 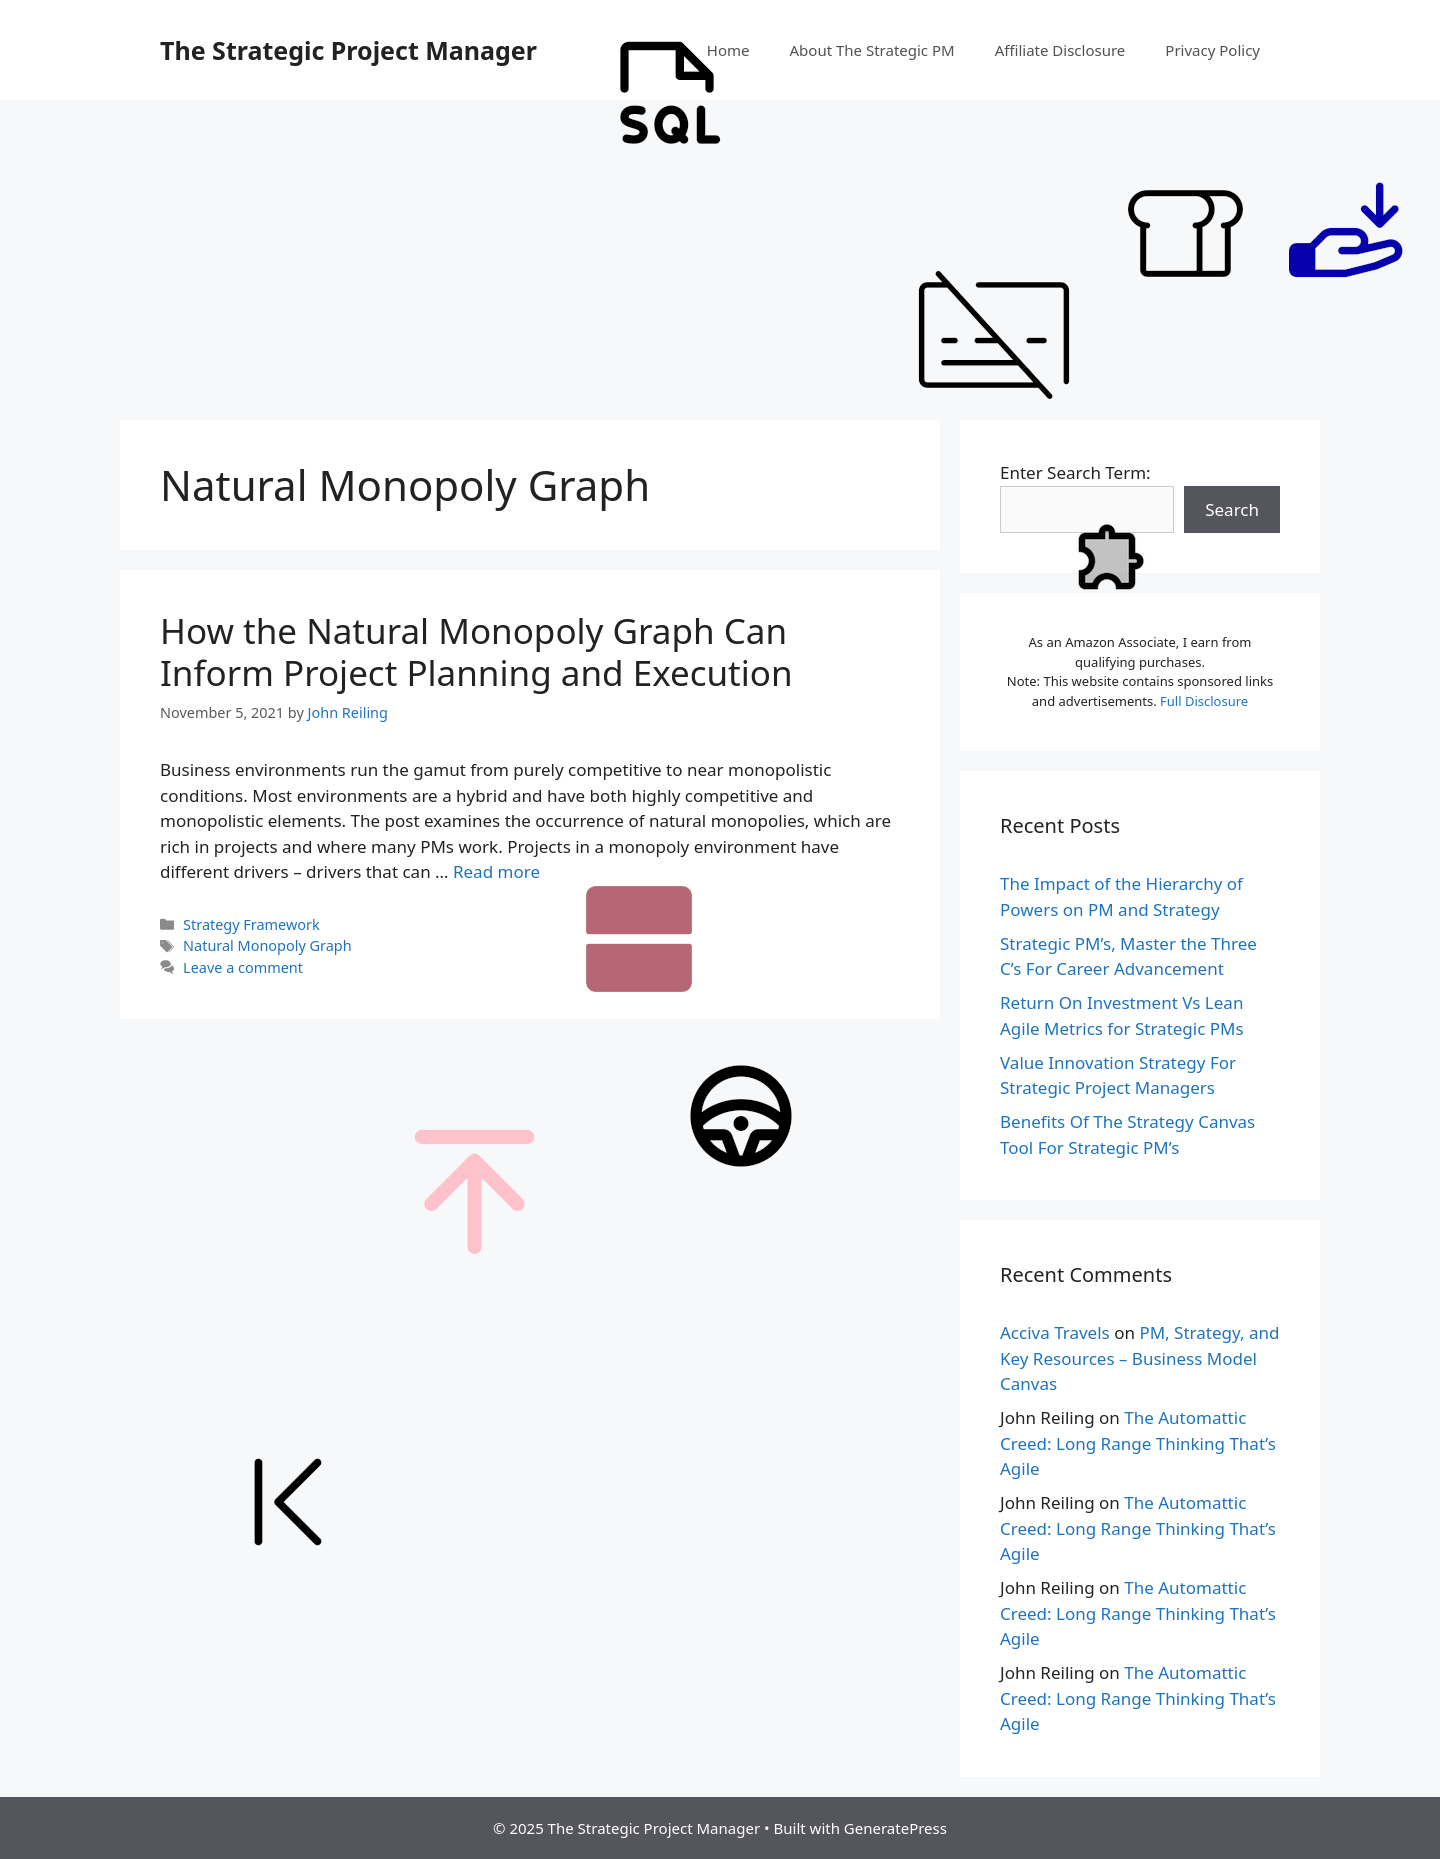 I want to click on access browser extensions or add-ons, so click(x=1112, y=556).